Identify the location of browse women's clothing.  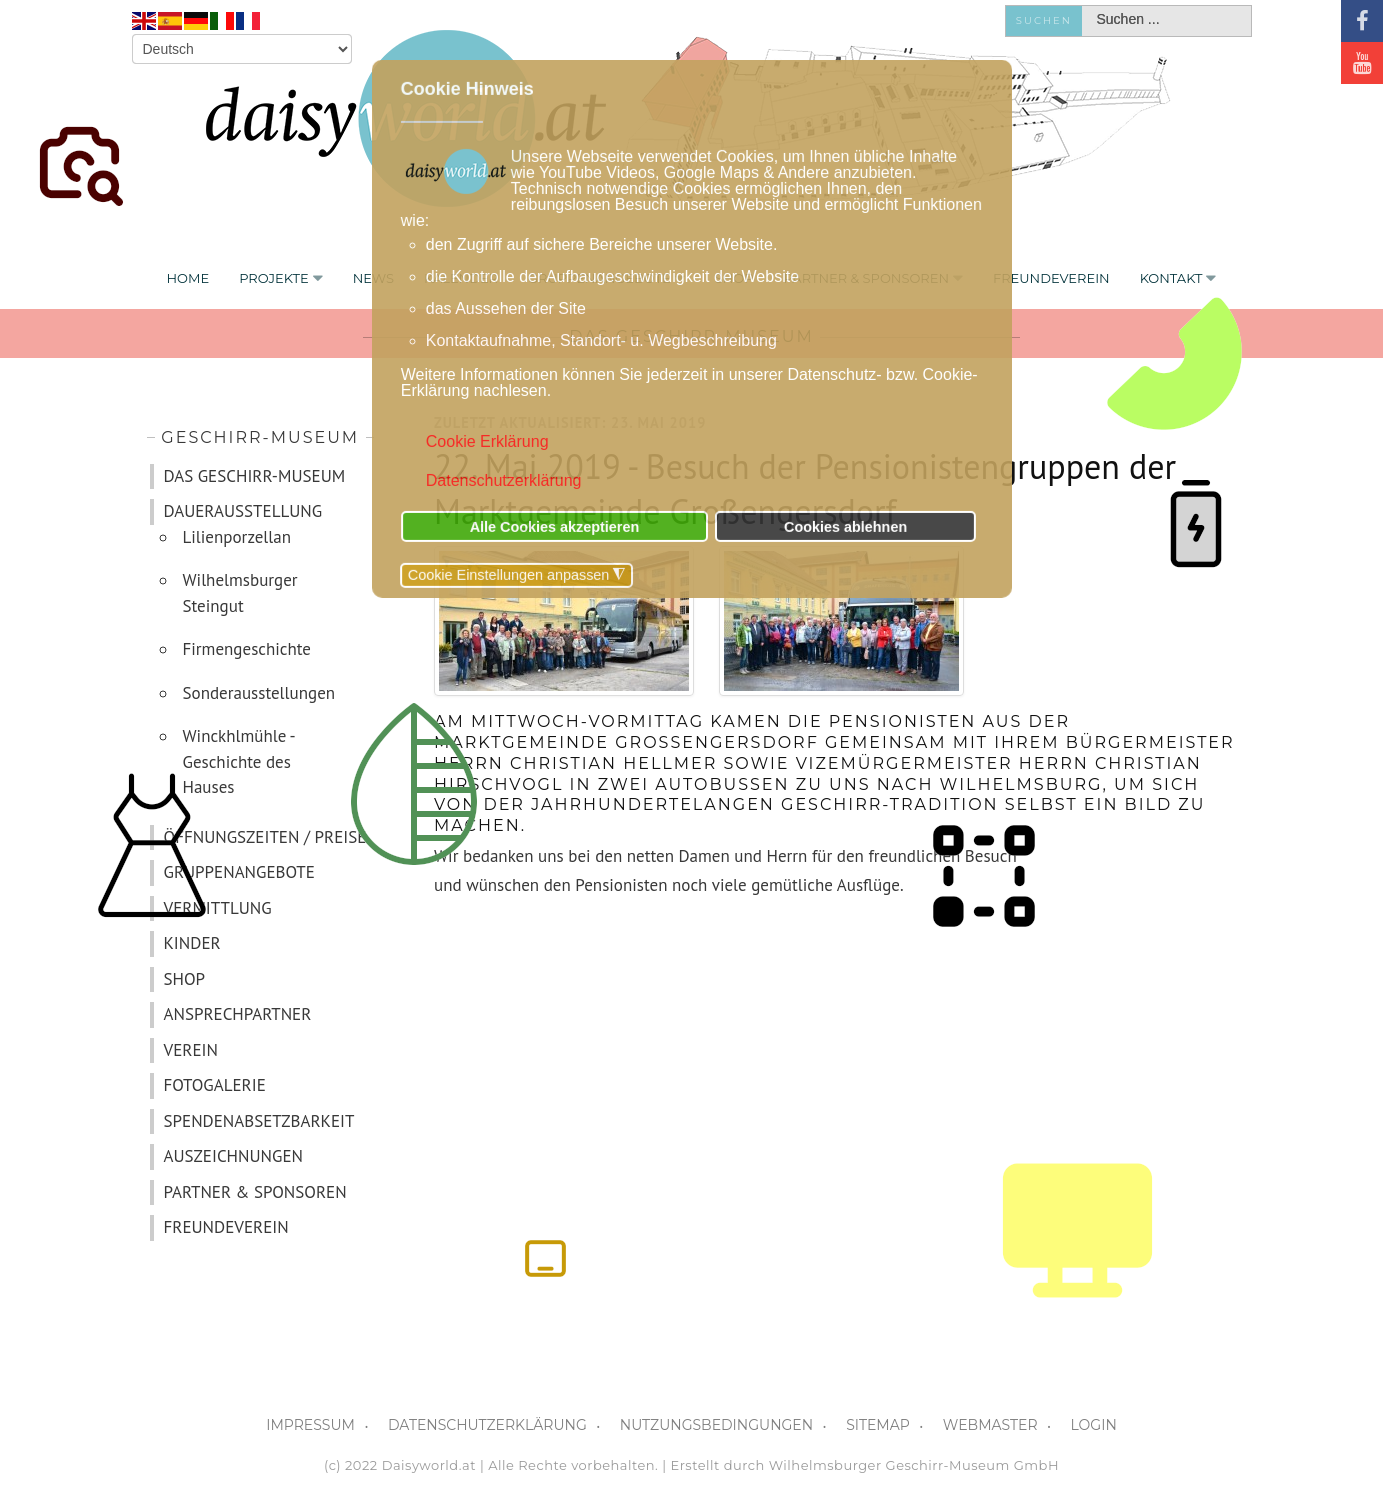
(152, 853).